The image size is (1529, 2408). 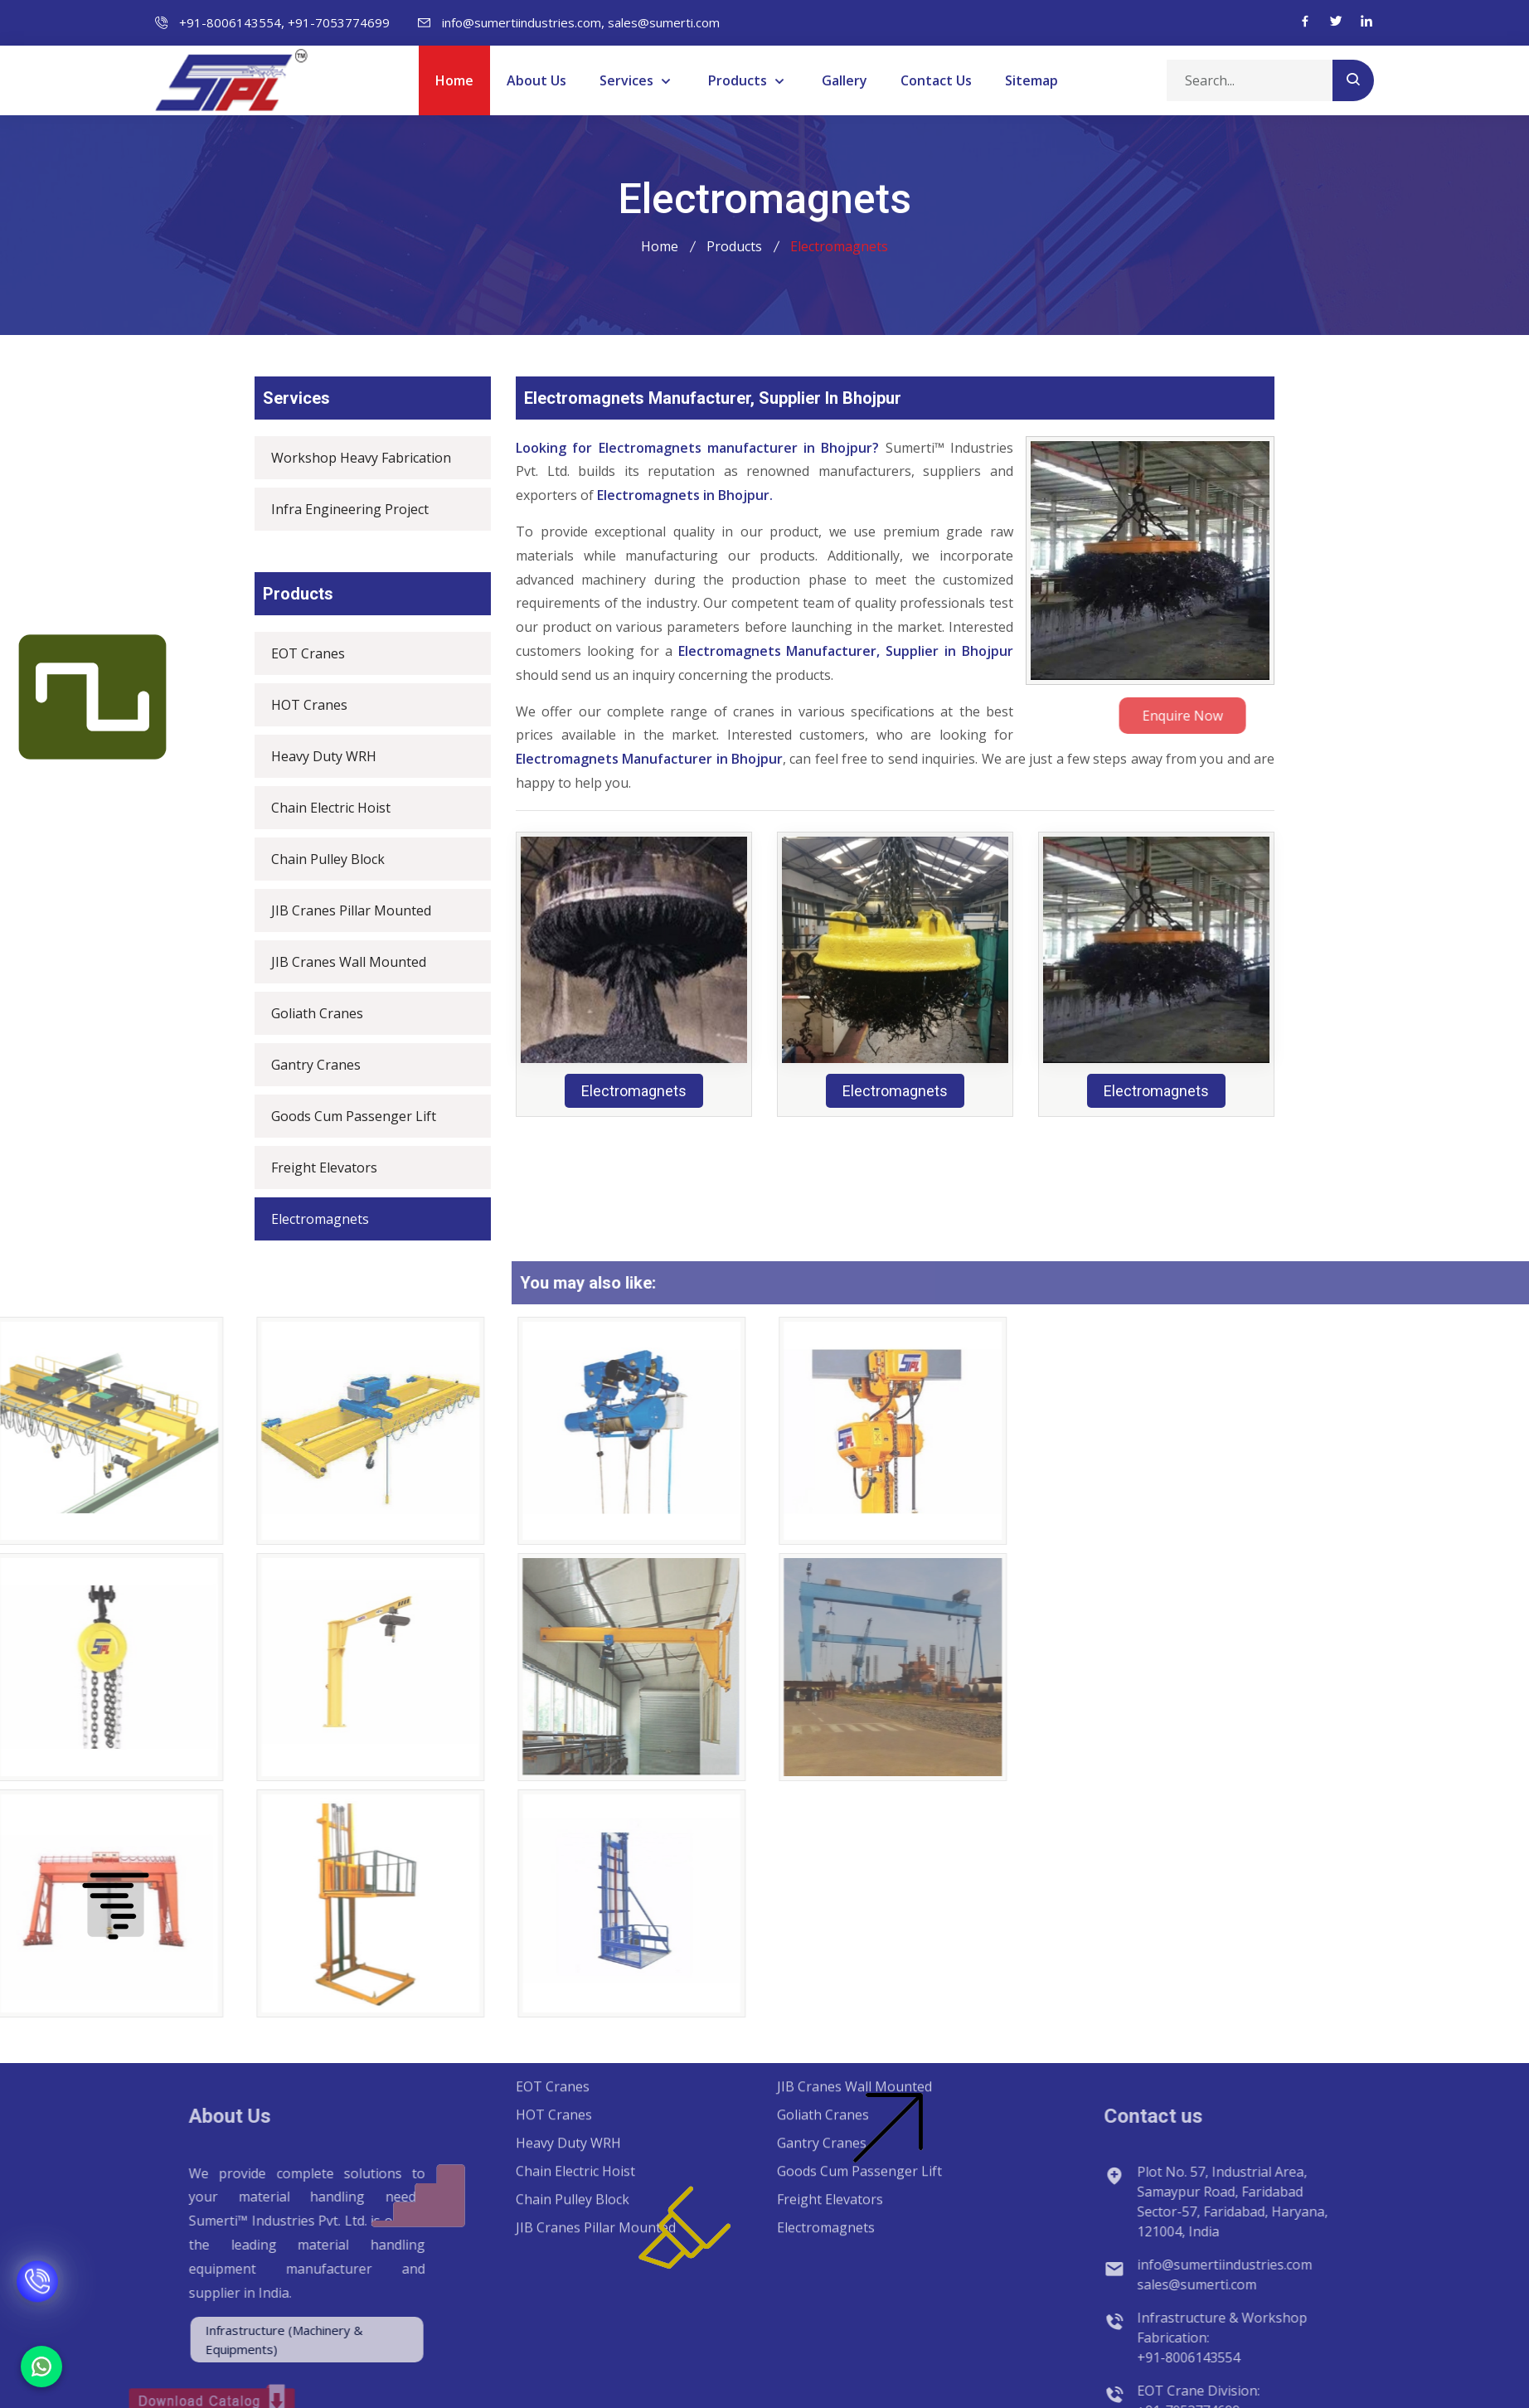 I want to click on toggle square wave audio signal, so click(x=92, y=697).